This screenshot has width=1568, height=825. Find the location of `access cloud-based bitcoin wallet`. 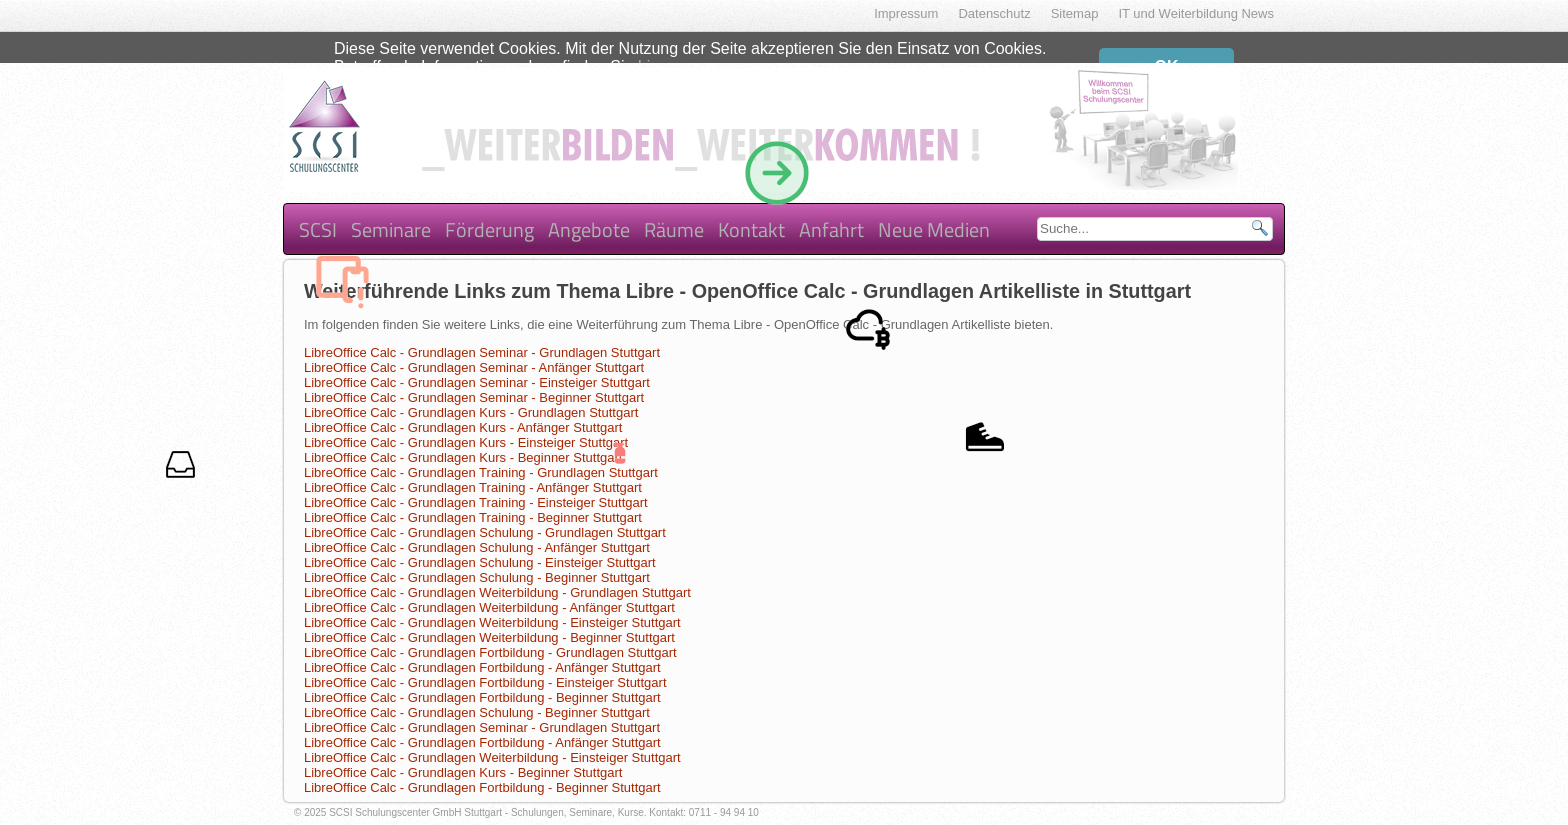

access cloud-based bitcoin wallet is located at coordinates (869, 326).